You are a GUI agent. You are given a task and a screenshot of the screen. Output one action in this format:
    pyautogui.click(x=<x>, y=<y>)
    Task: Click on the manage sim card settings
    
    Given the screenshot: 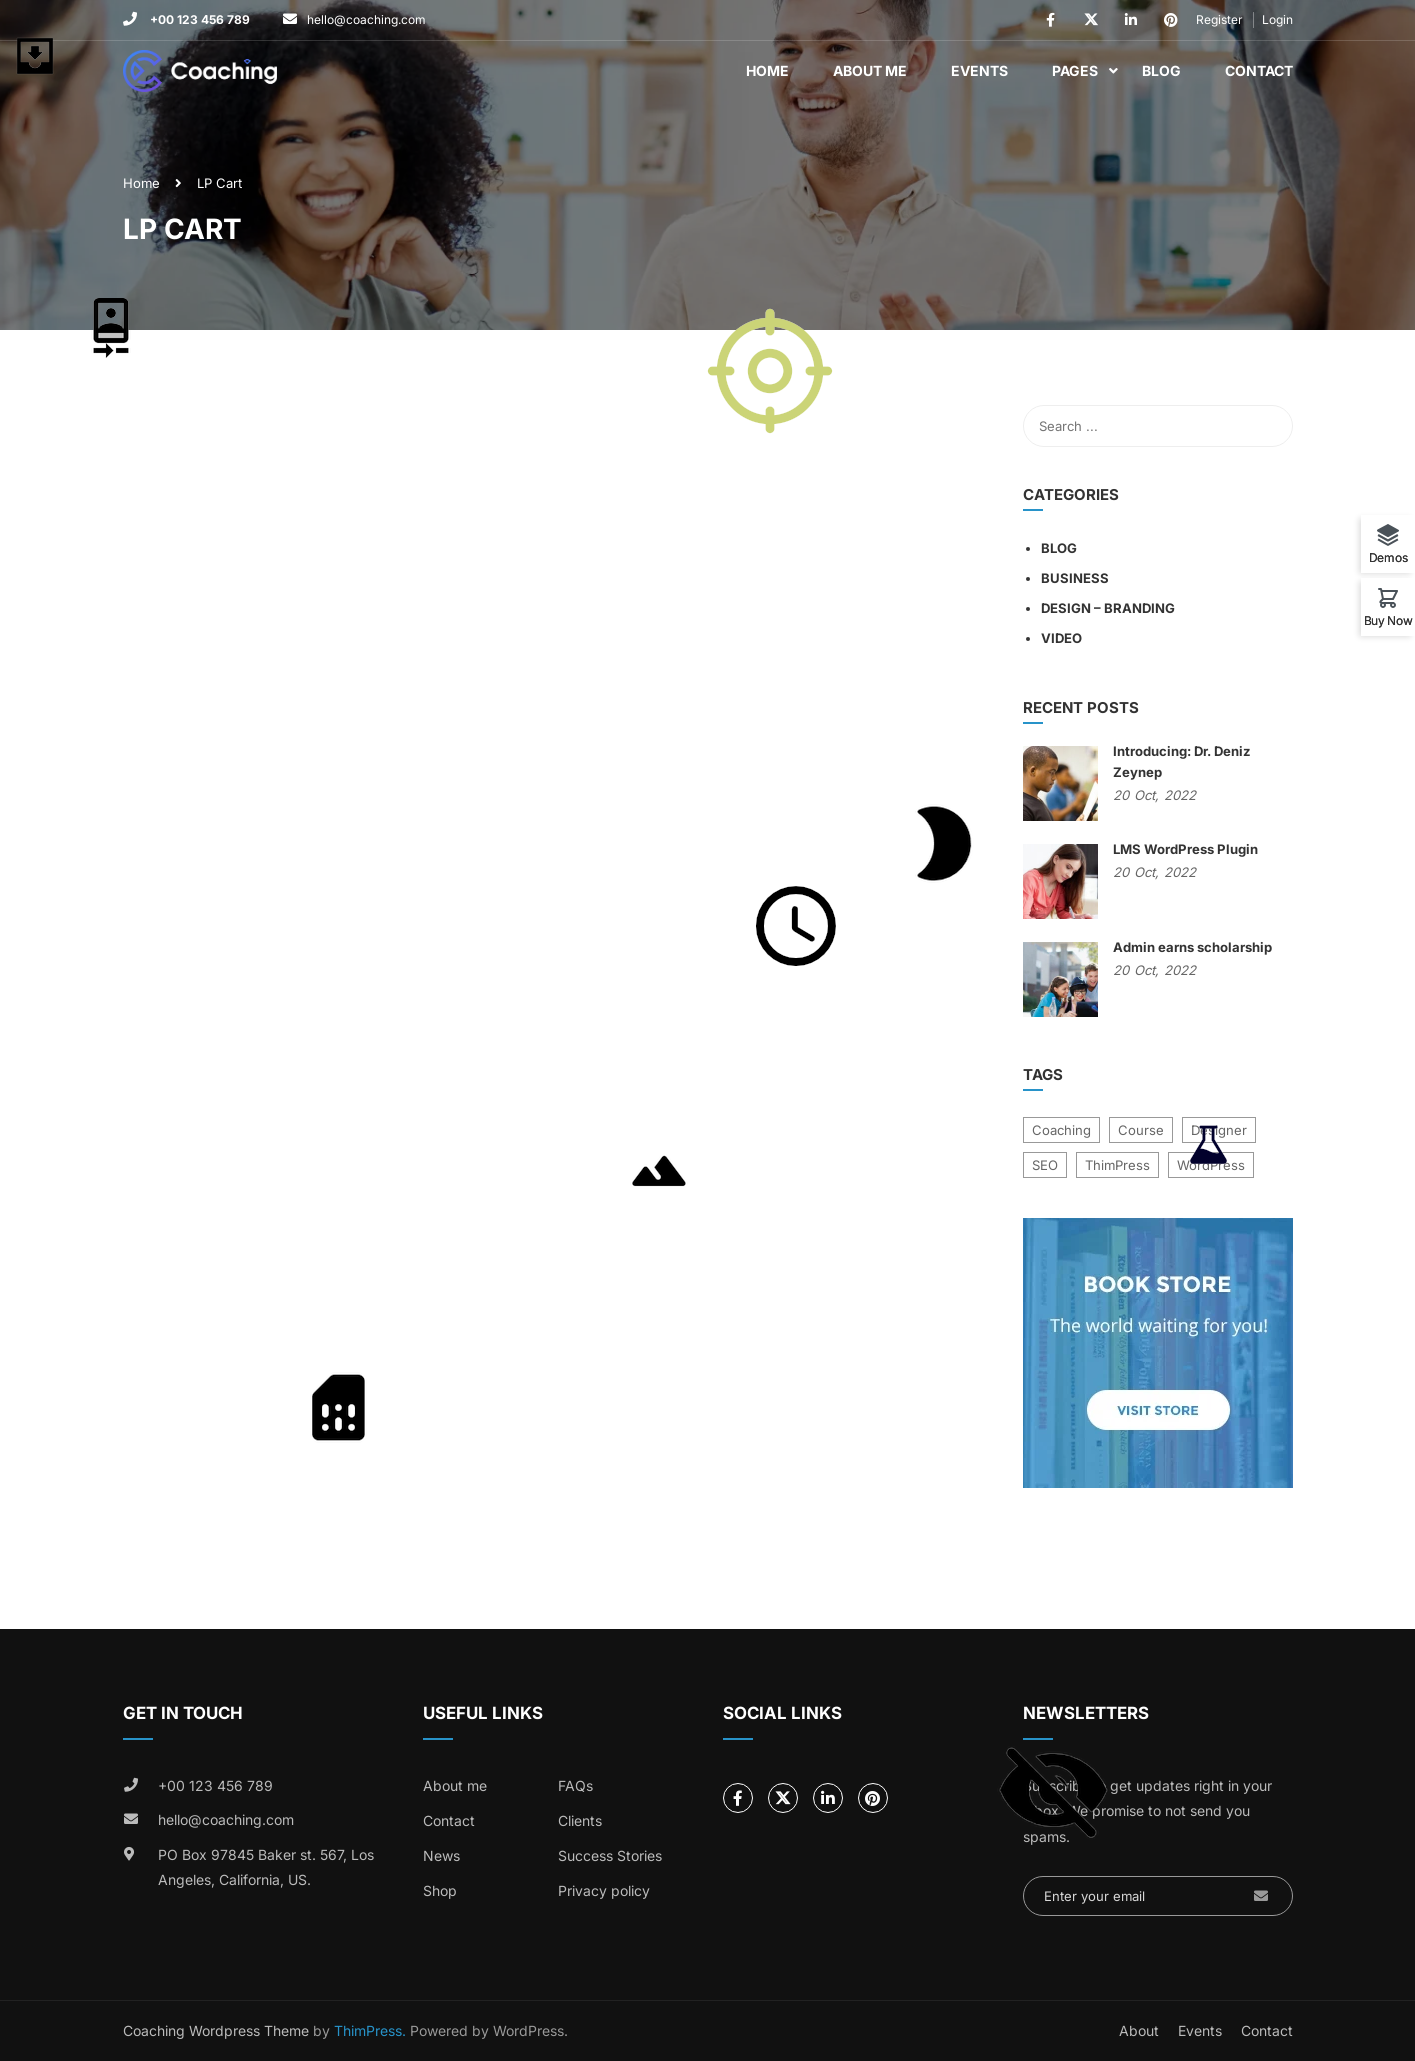 What is the action you would take?
    pyautogui.click(x=338, y=1407)
    